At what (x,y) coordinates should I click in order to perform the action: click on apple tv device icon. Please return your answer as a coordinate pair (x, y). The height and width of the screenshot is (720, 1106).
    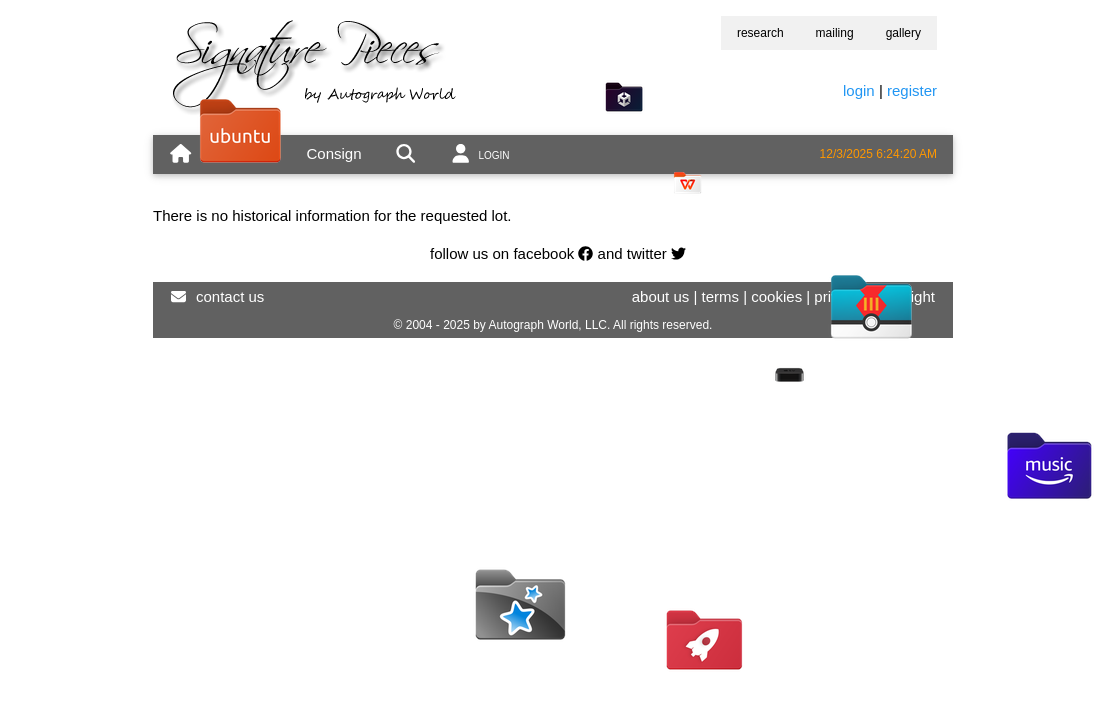
    Looking at the image, I should click on (789, 370).